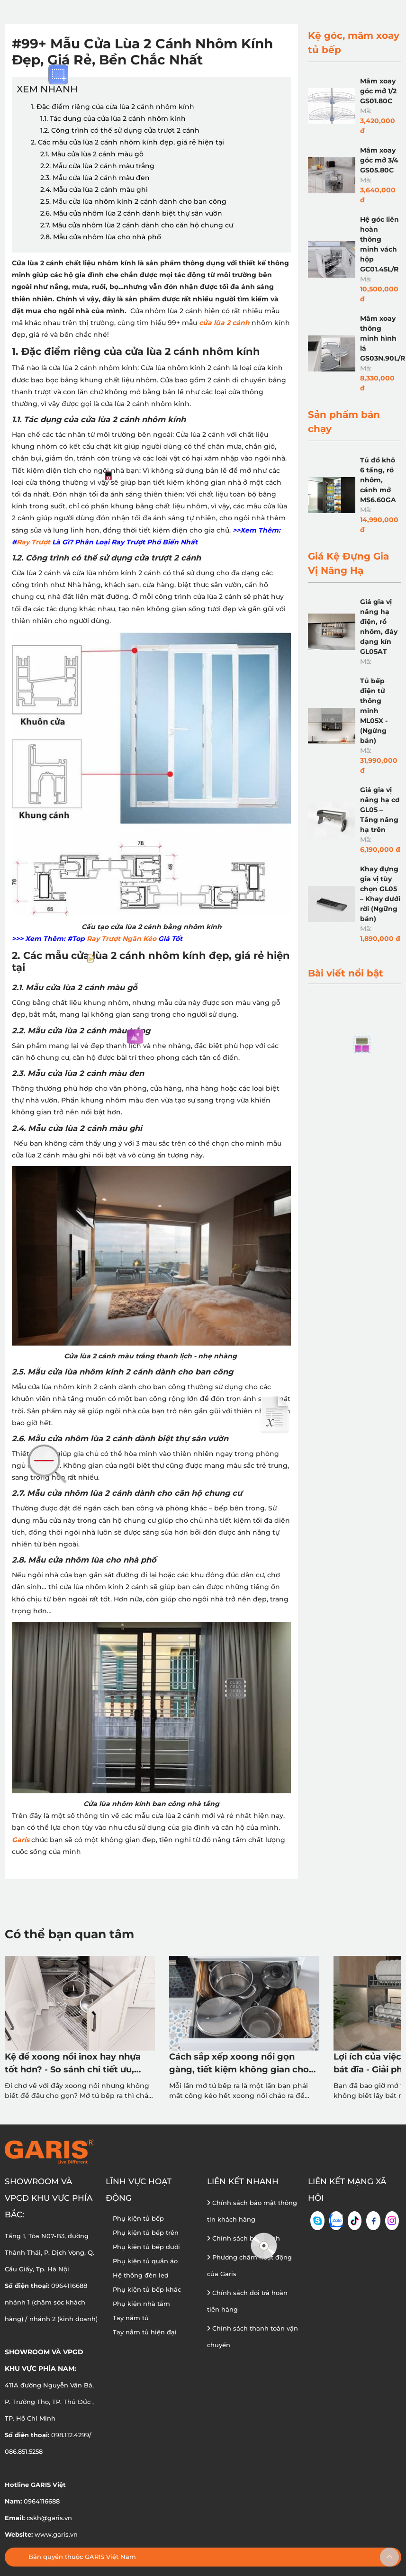  I want to click on open an image file, so click(135, 1036).